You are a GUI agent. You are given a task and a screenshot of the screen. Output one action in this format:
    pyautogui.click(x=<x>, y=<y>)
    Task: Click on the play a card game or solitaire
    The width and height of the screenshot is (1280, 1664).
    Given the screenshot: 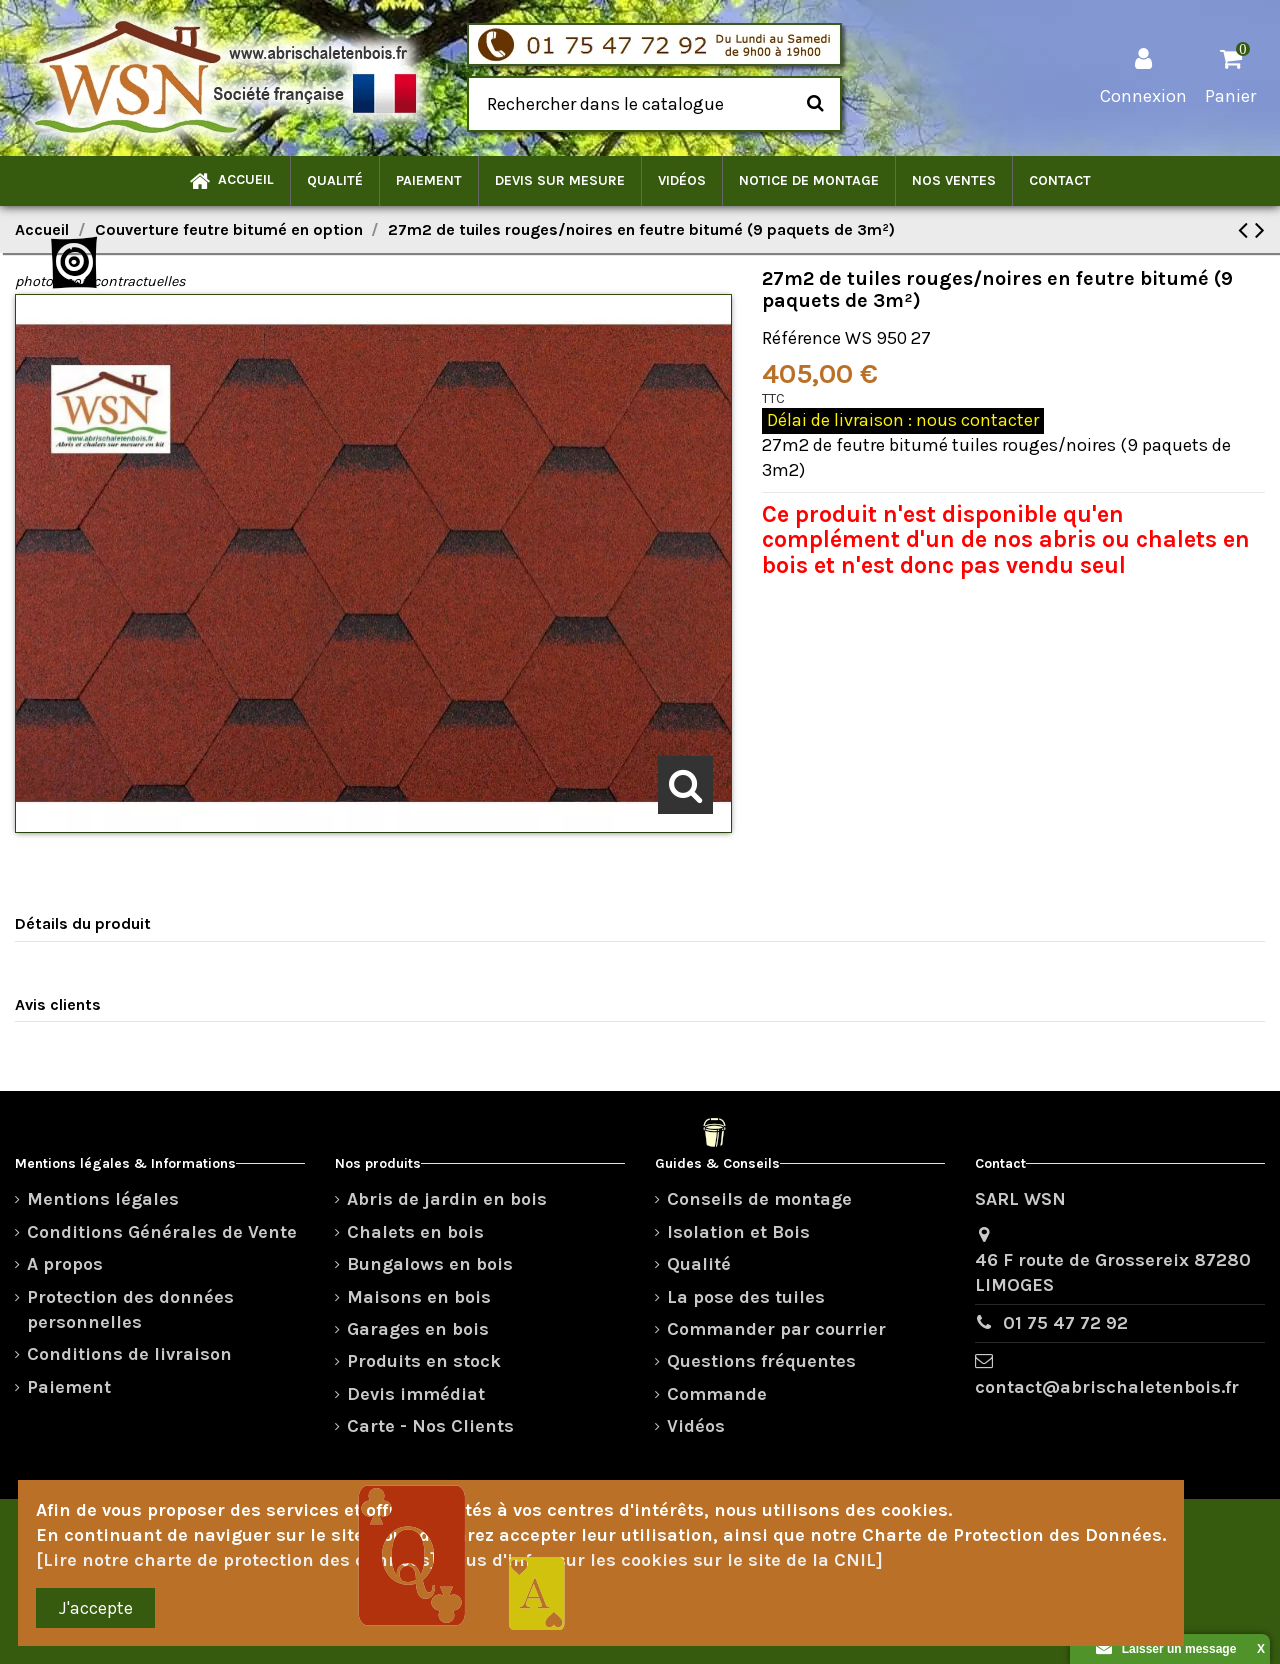 What is the action you would take?
    pyautogui.click(x=536, y=1593)
    